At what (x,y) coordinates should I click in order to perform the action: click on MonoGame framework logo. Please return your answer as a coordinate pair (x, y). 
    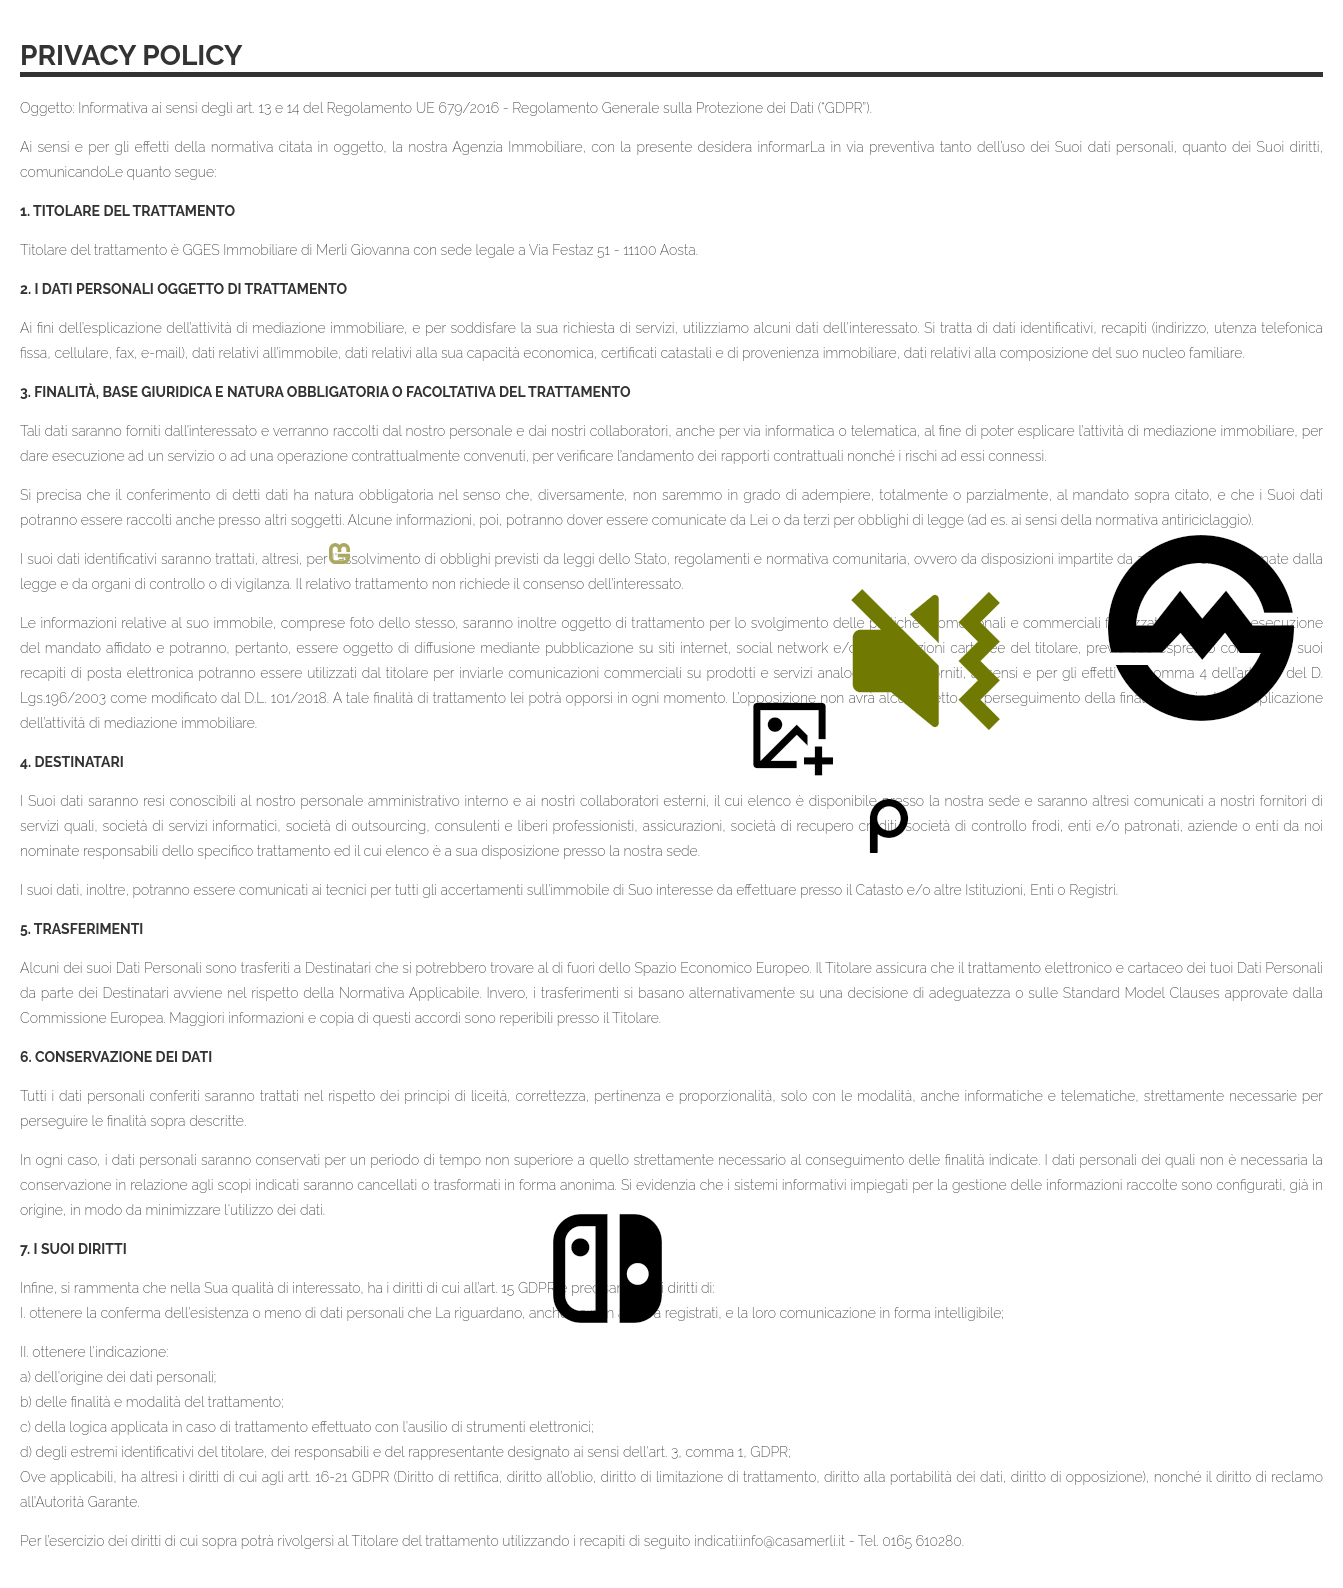
    Looking at the image, I should click on (339, 553).